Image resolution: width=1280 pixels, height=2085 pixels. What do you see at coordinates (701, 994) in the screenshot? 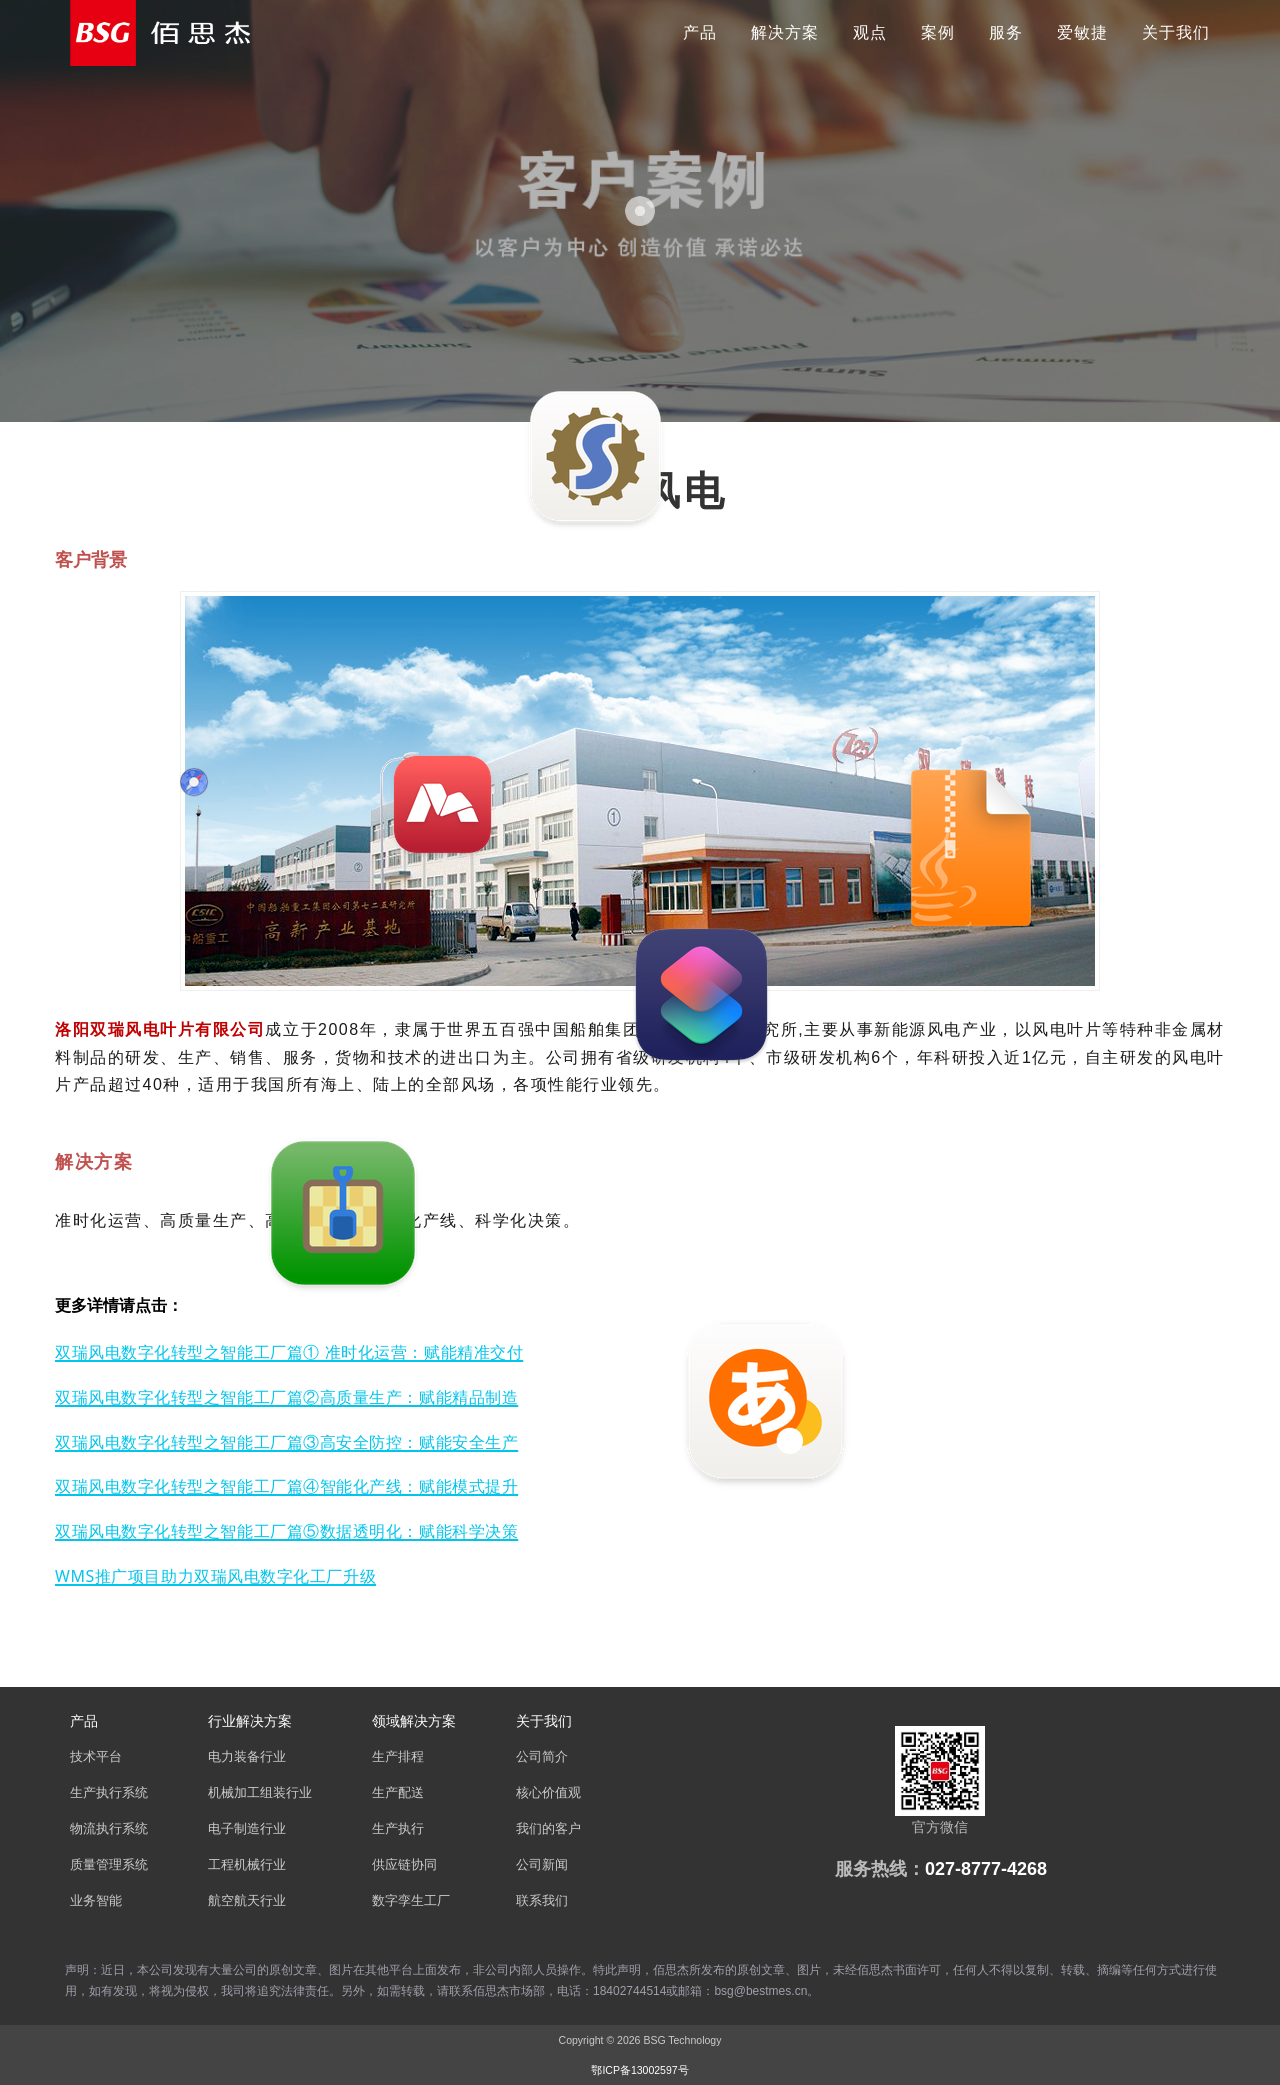
I see `open the Shortcuts app` at bounding box center [701, 994].